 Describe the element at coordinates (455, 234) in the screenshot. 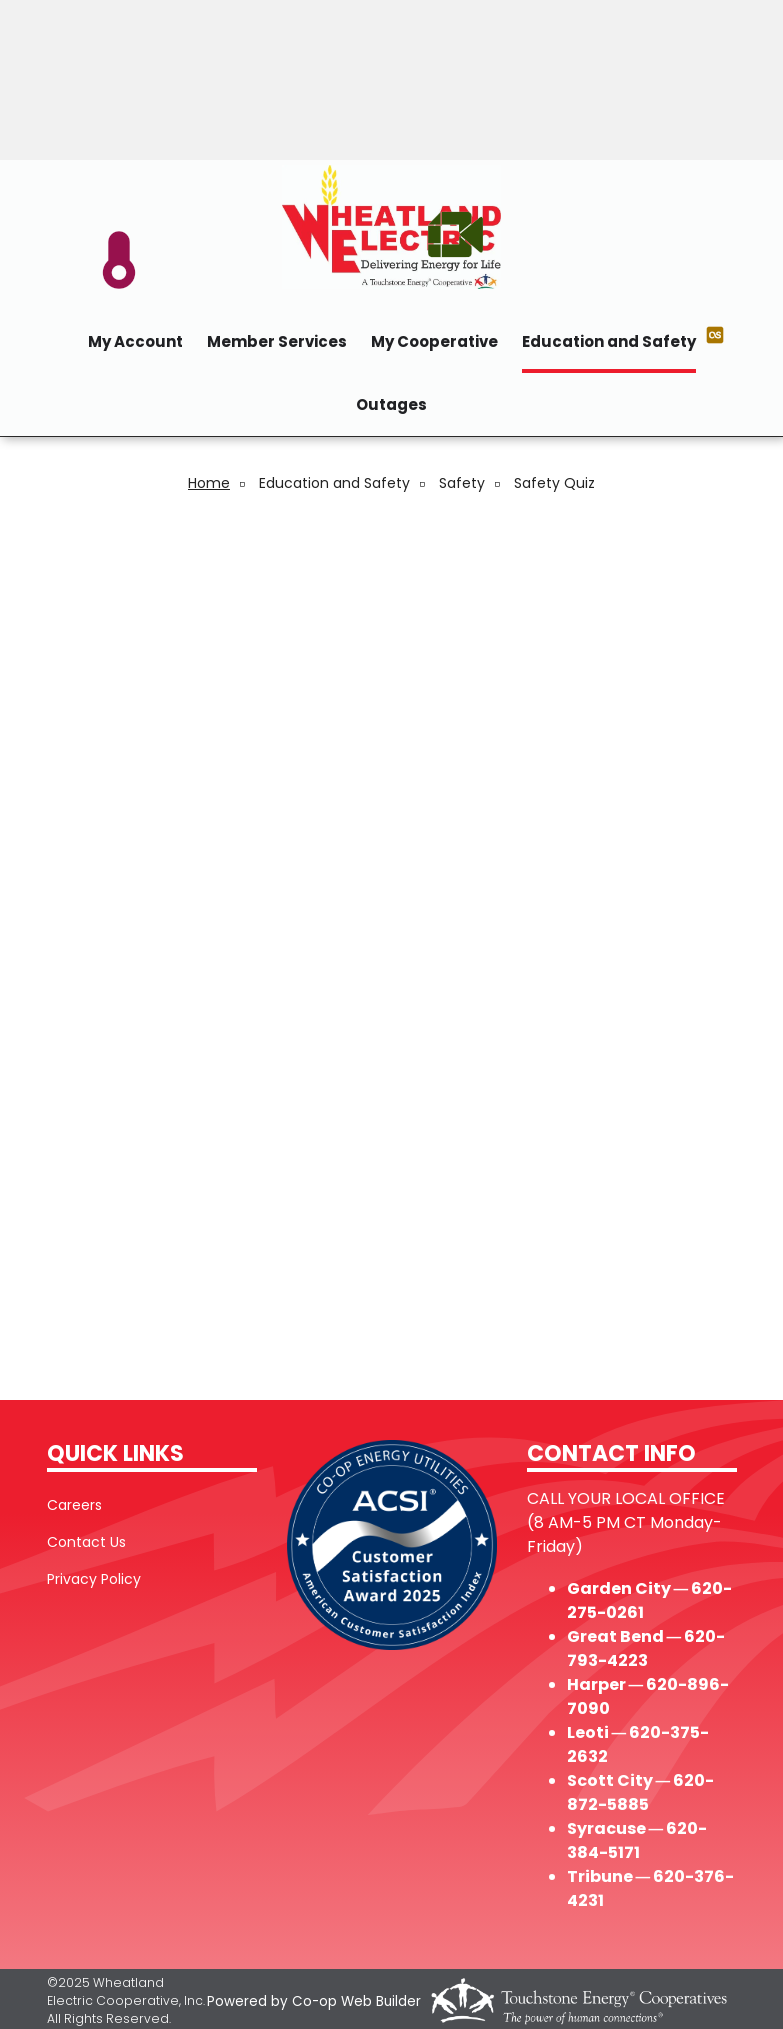

I see `join a Google Meet video call` at that location.